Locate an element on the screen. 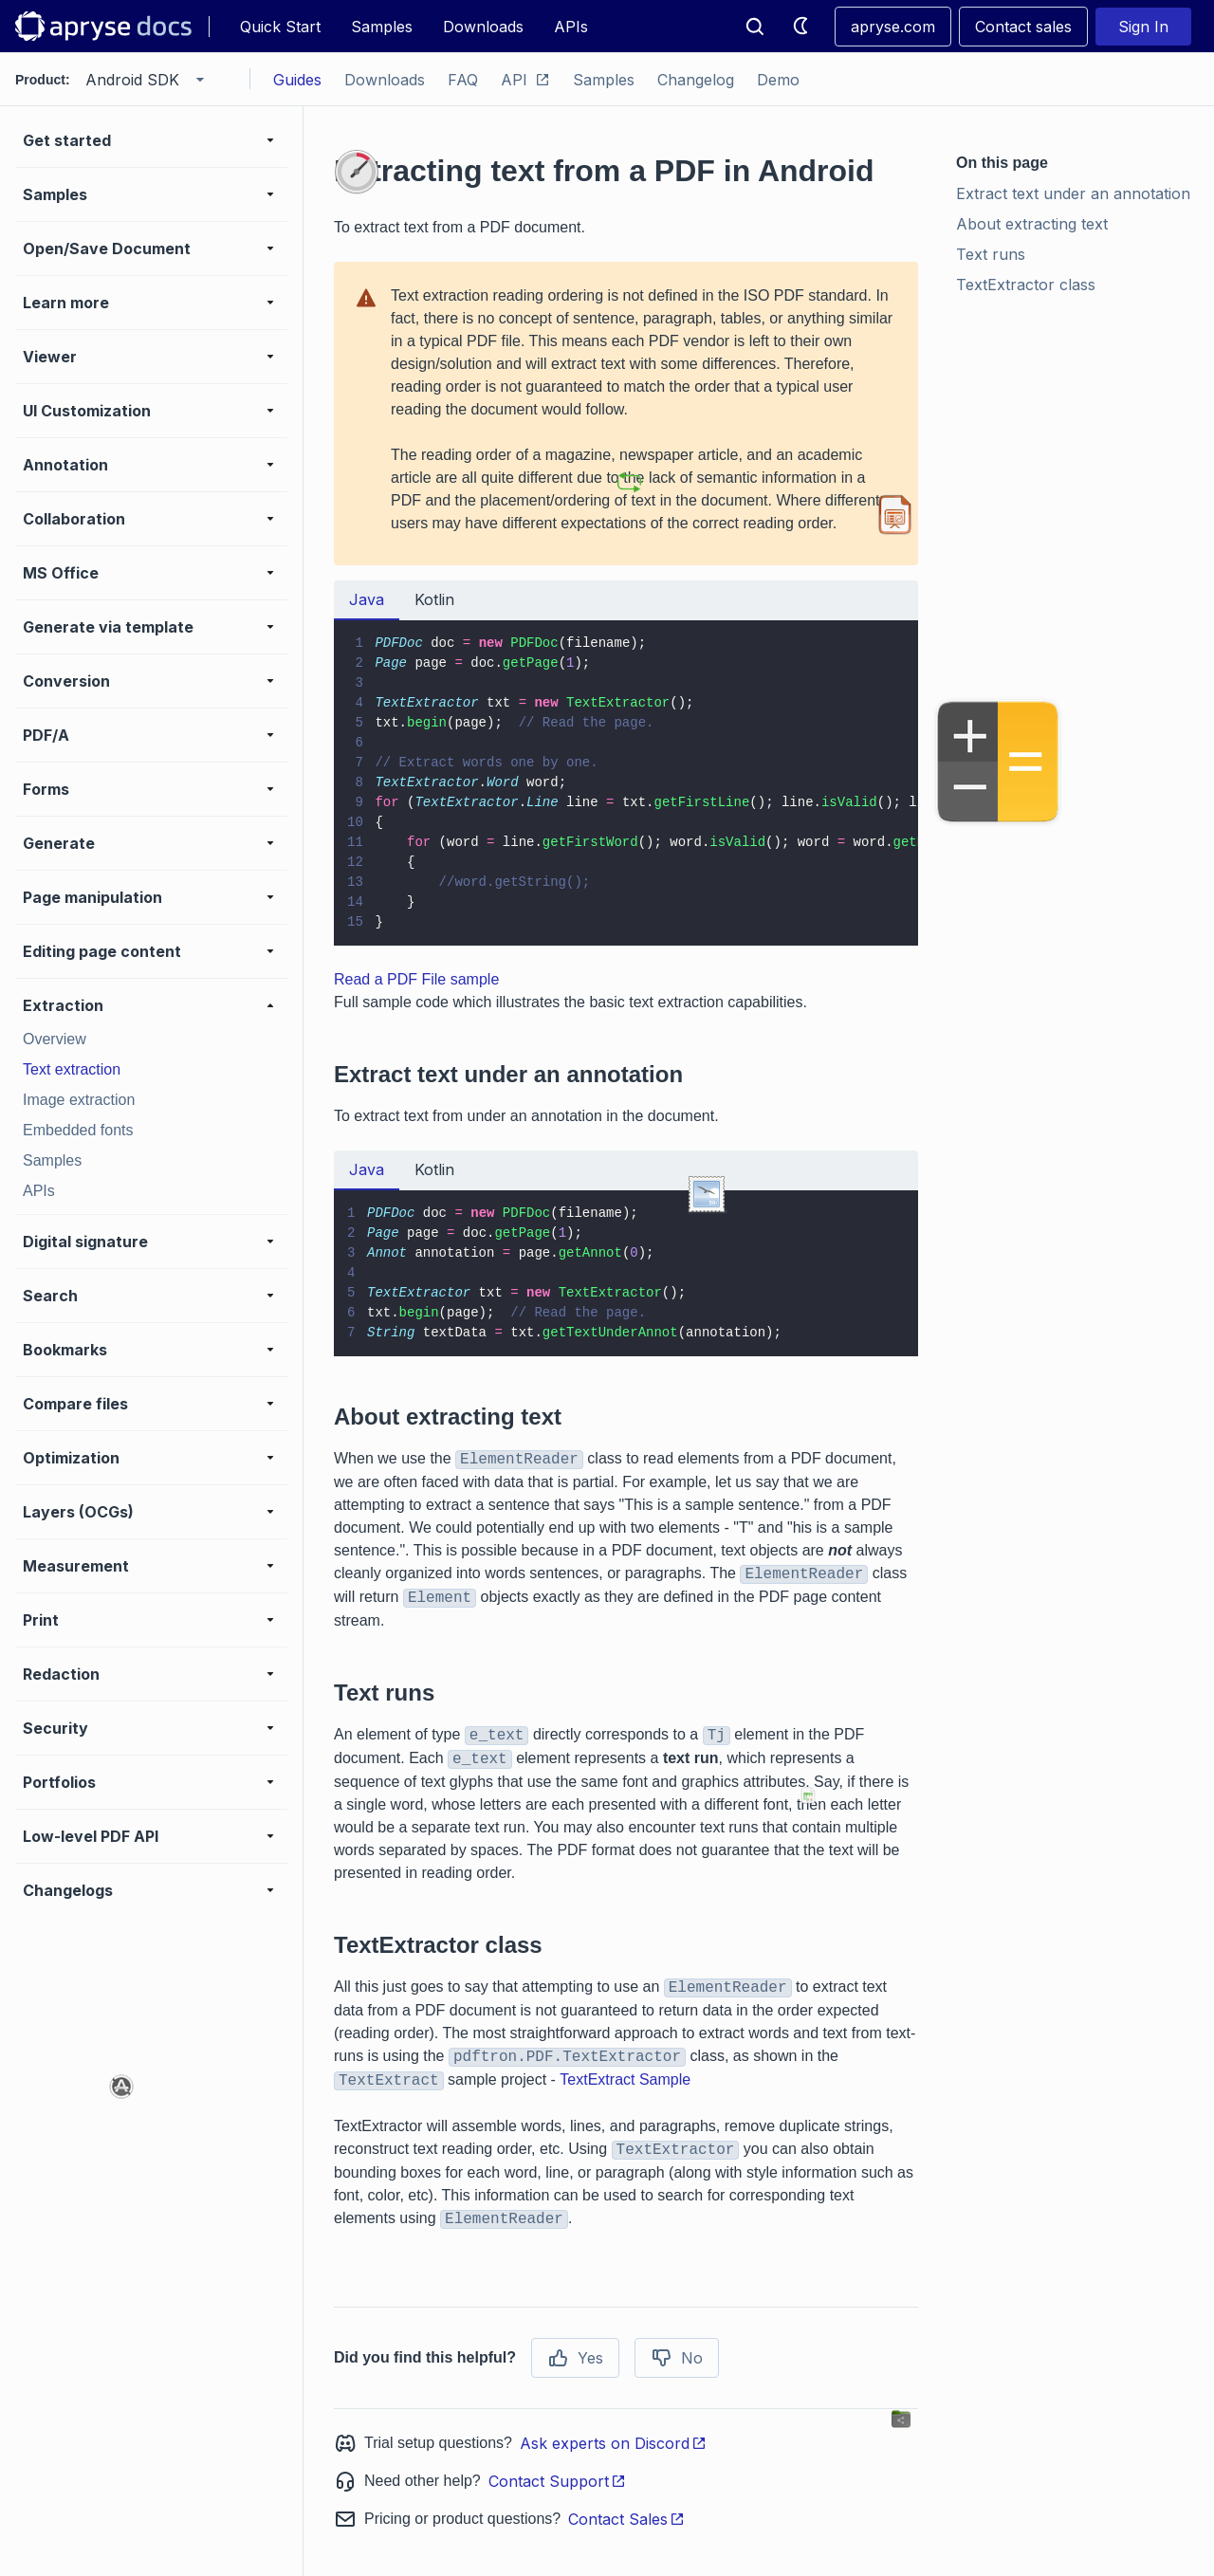 The image size is (1214, 2576). sync or refresh email messages is located at coordinates (629, 482).